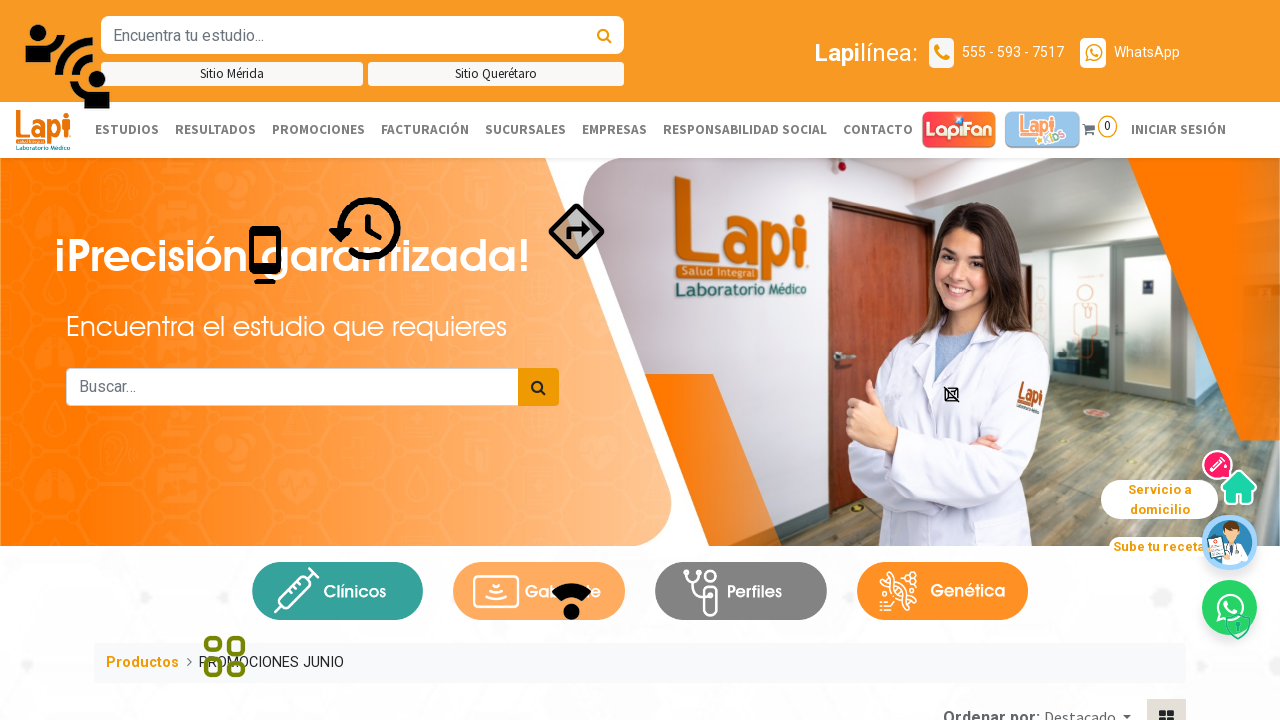 The image size is (1280, 720). What do you see at coordinates (224, 656) in the screenshot?
I see `switch to grid view layout` at bounding box center [224, 656].